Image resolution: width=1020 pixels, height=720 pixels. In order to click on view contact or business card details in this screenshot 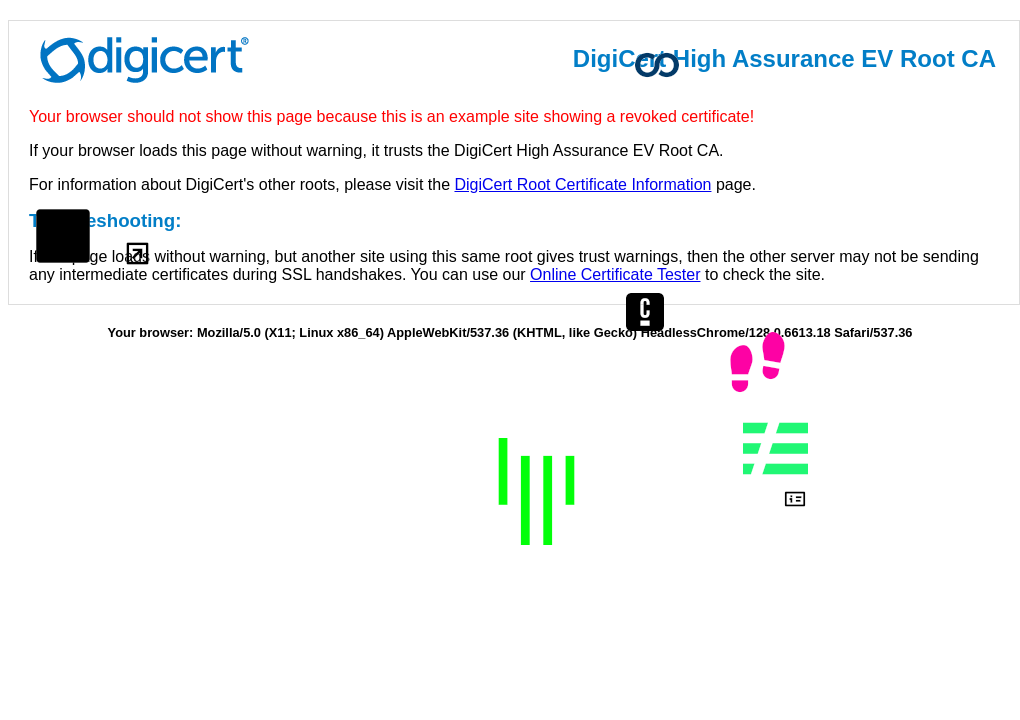, I will do `click(795, 499)`.